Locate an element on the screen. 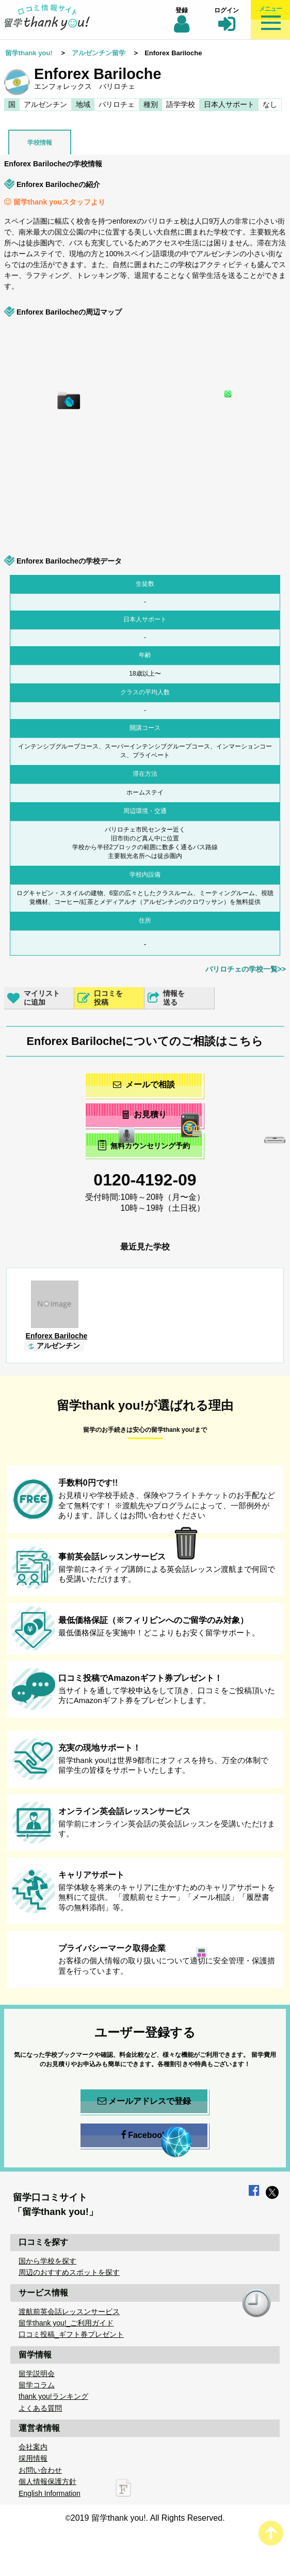 The height and width of the screenshot is (2576, 290). a fortran source code file is located at coordinates (123, 2488).